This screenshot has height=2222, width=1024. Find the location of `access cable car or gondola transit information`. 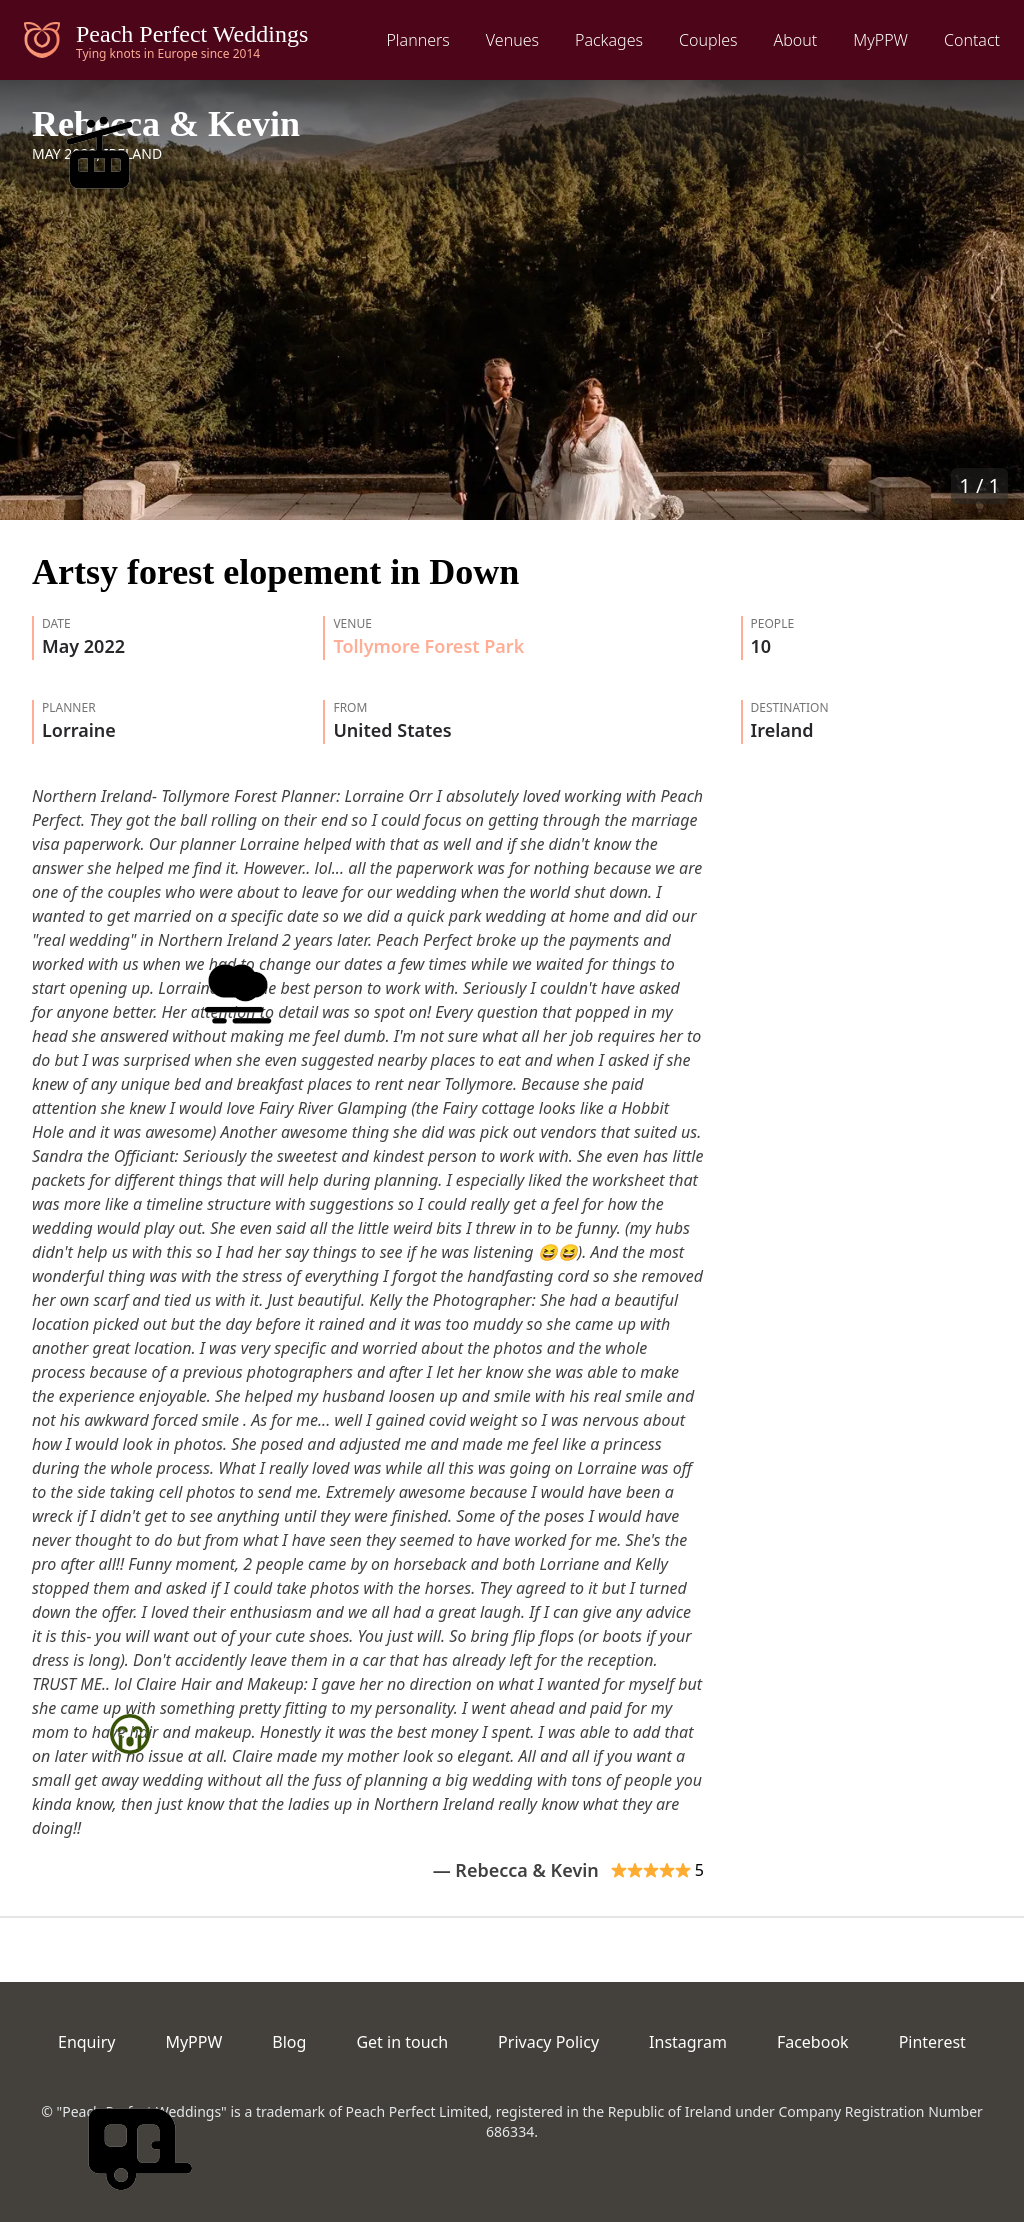

access cable car or gondola transit information is located at coordinates (99, 154).